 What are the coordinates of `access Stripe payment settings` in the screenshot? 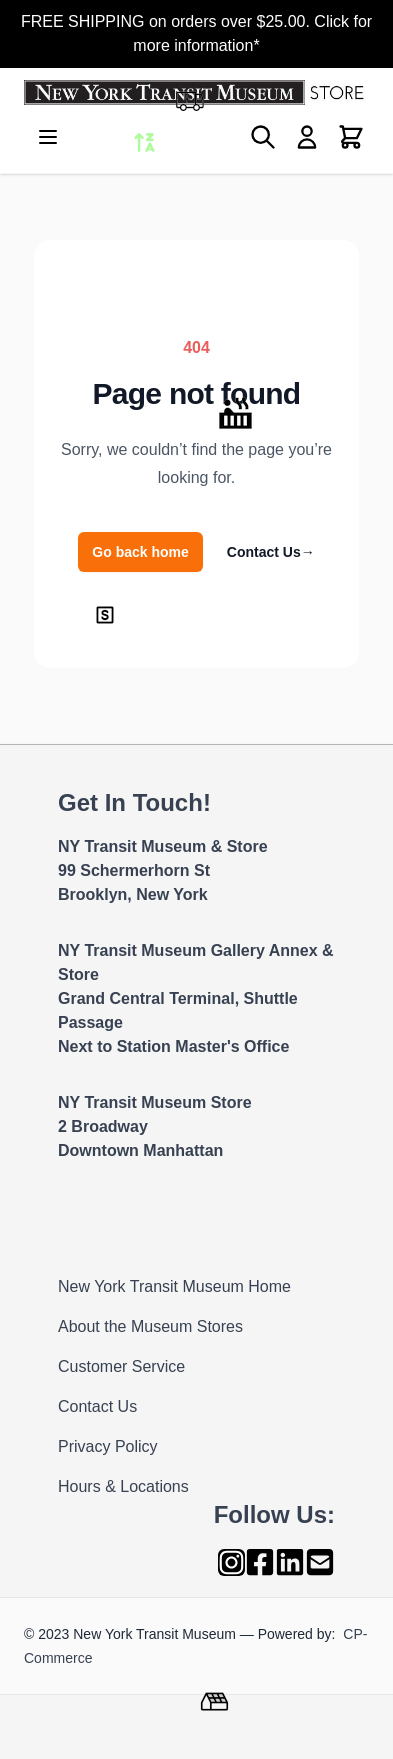 It's located at (105, 615).